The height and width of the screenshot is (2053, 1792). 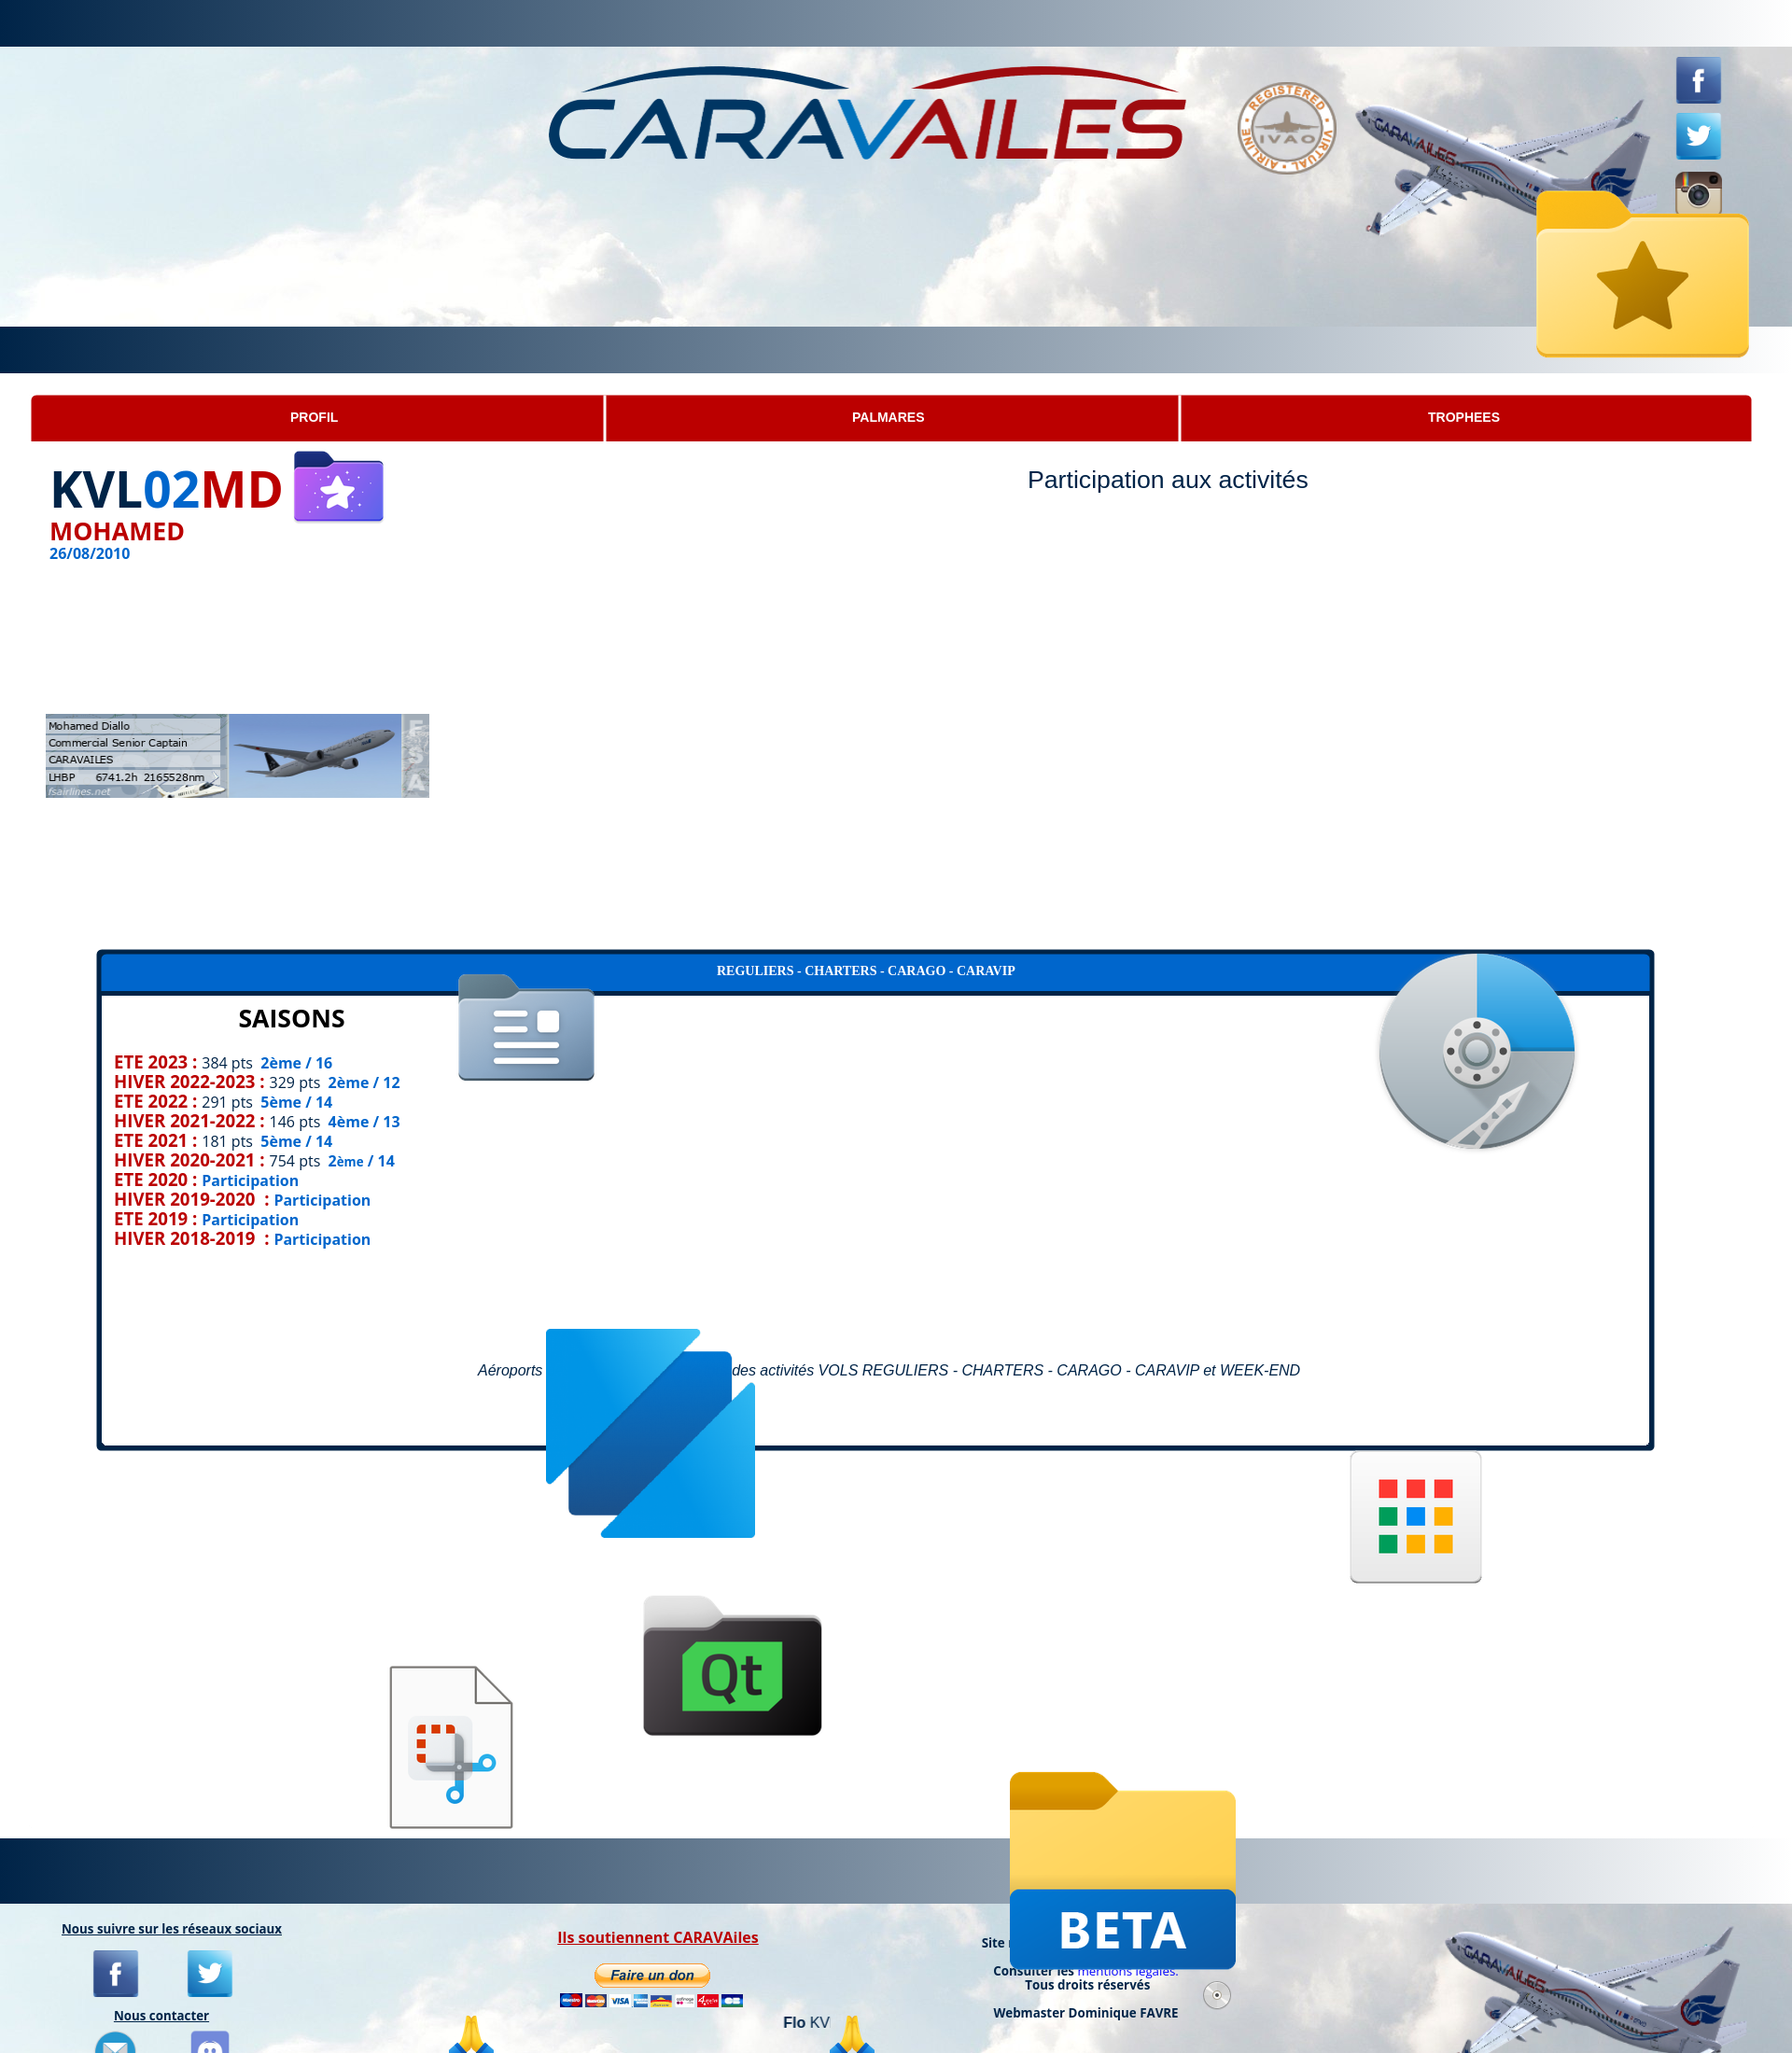 I want to click on open internal company application, so click(x=651, y=1433).